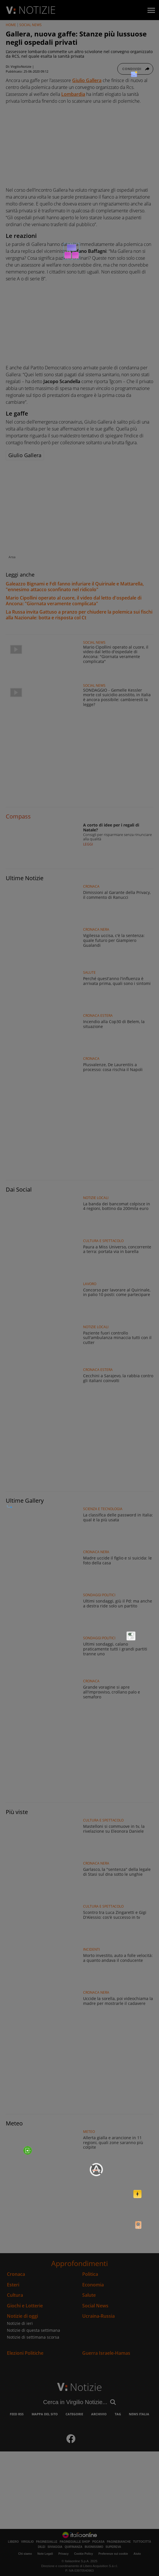 This screenshot has height=2576, width=159. What do you see at coordinates (28, 2150) in the screenshot?
I see `log out of the current session` at bounding box center [28, 2150].